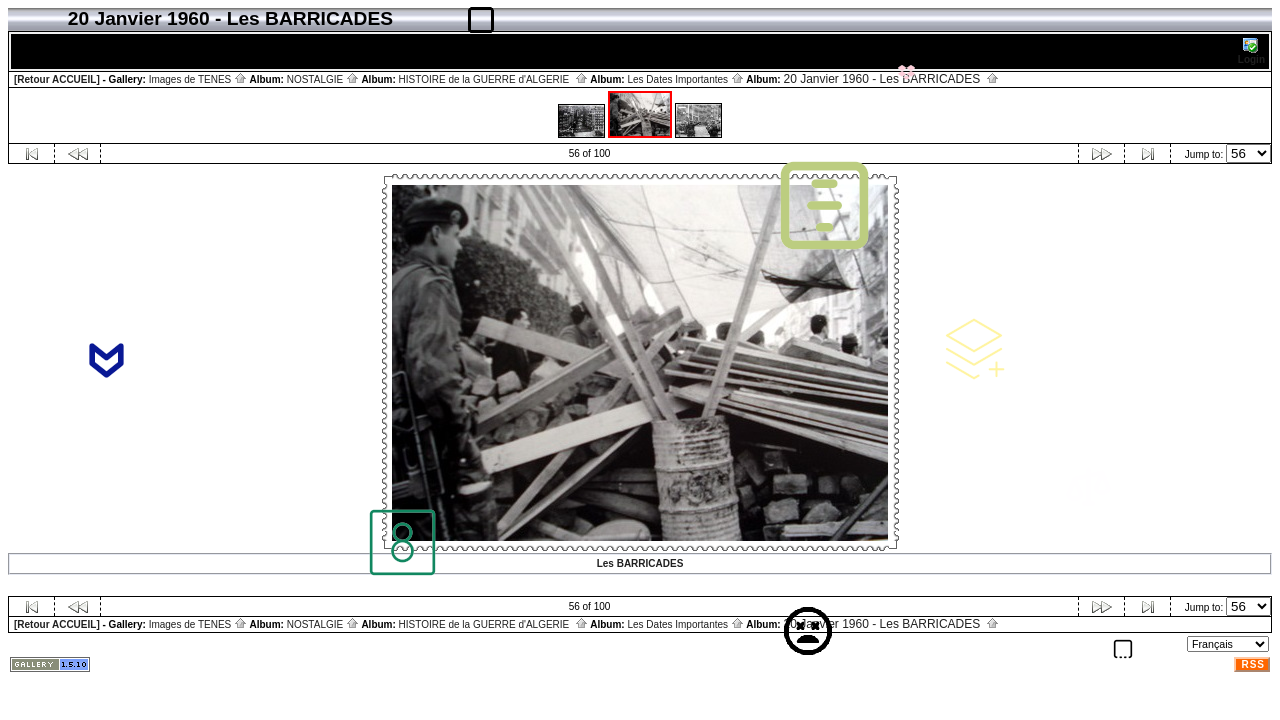  What do you see at coordinates (481, 20) in the screenshot?
I see `select or crop a square area` at bounding box center [481, 20].